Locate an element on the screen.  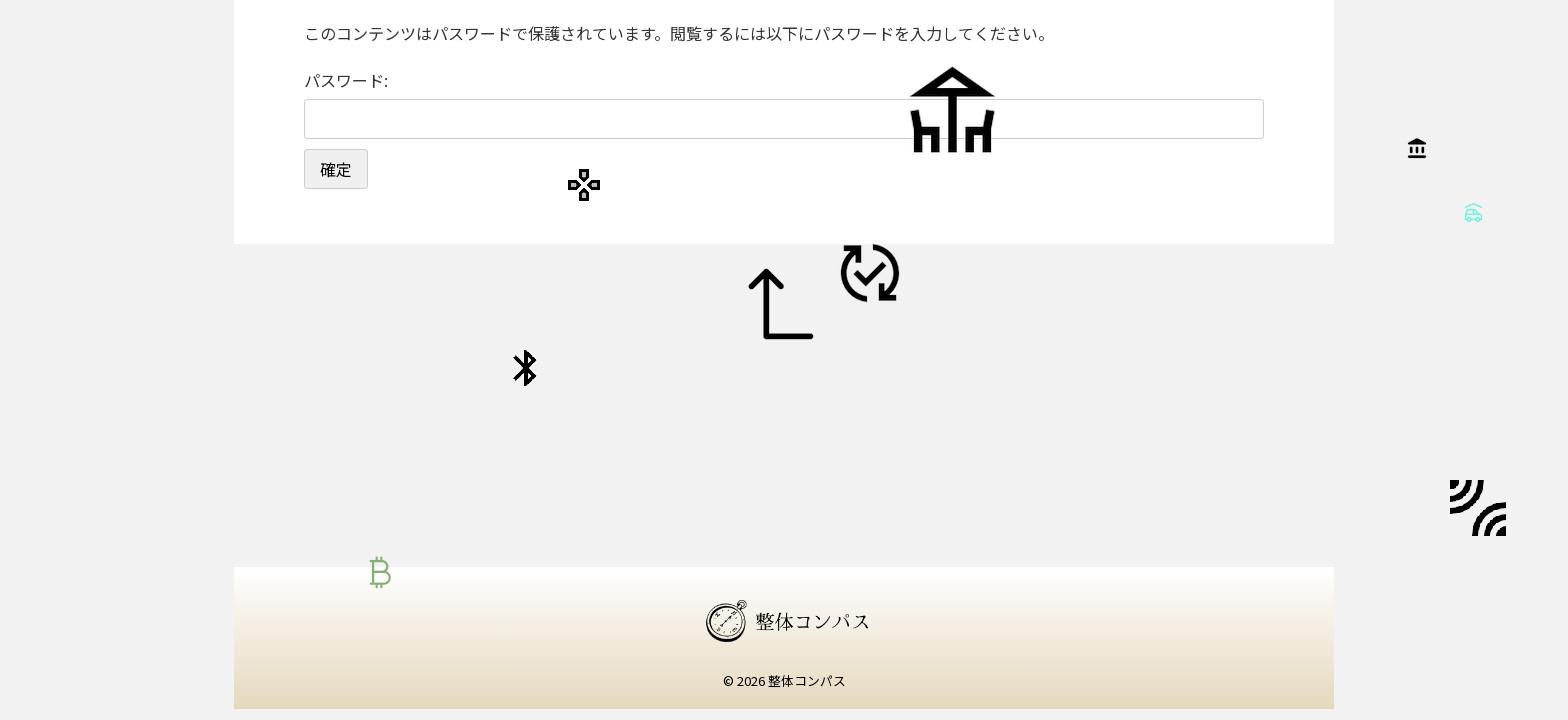
toggle bluetooth connectivity is located at coordinates (526, 368).